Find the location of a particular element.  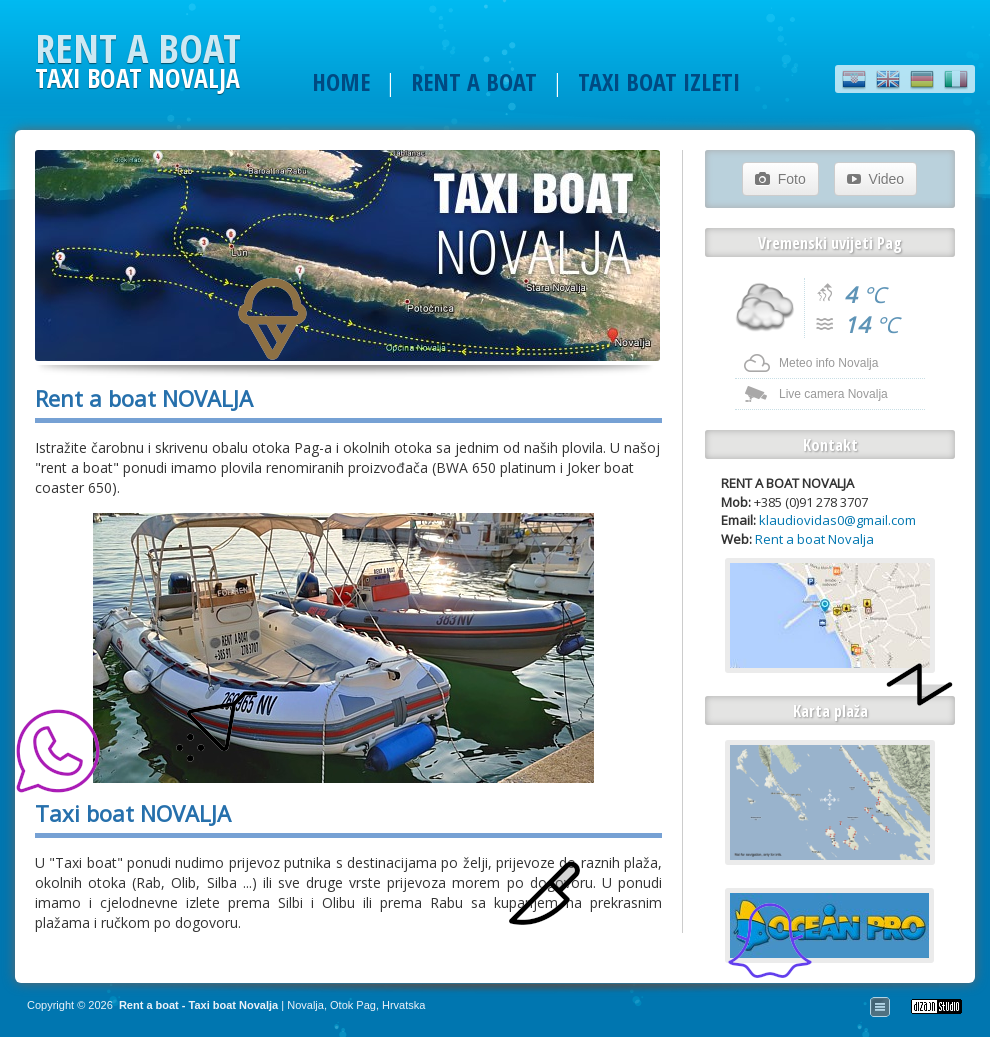

adjust sawtooth waveform settings is located at coordinates (919, 684).